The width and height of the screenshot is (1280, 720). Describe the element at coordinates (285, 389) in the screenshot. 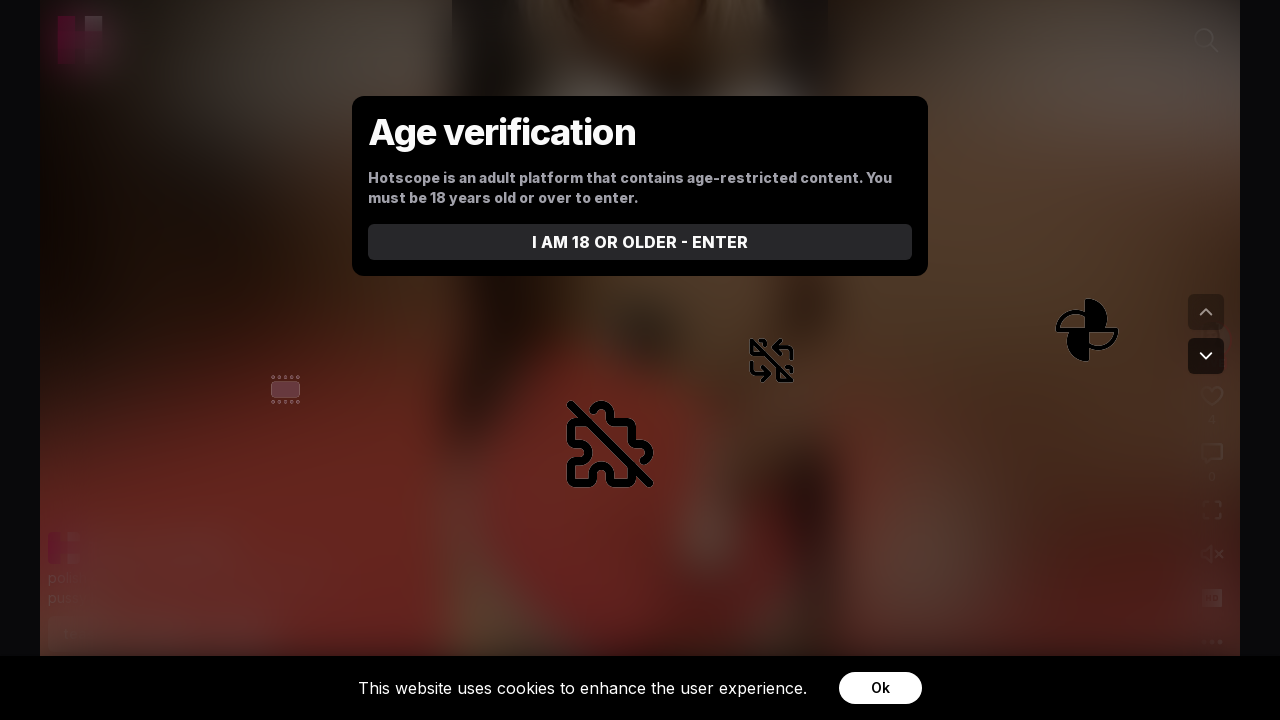

I see `insert a new content section` at that location.